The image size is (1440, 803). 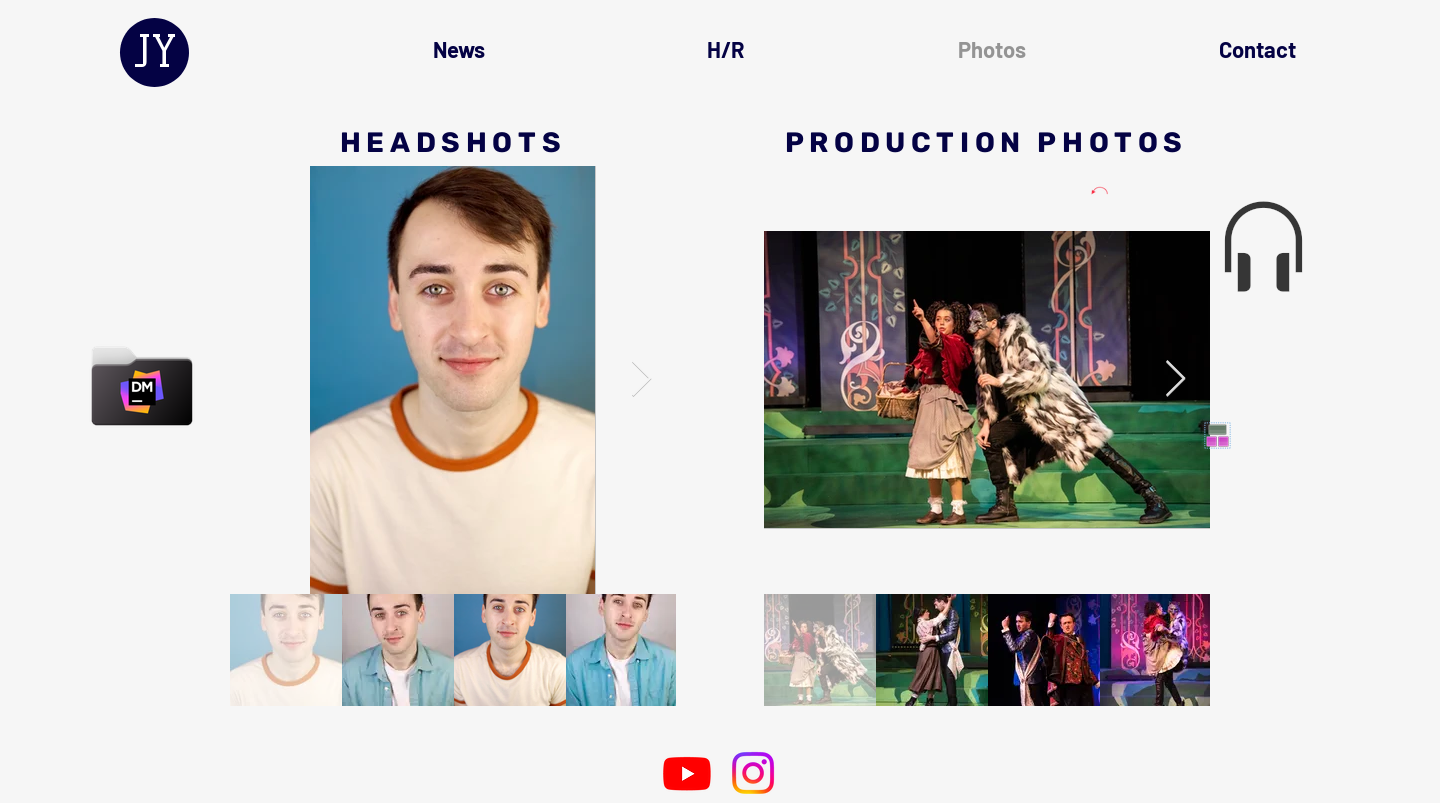 I want to click on audio output set to headphones, so click(x=1263, y=246).